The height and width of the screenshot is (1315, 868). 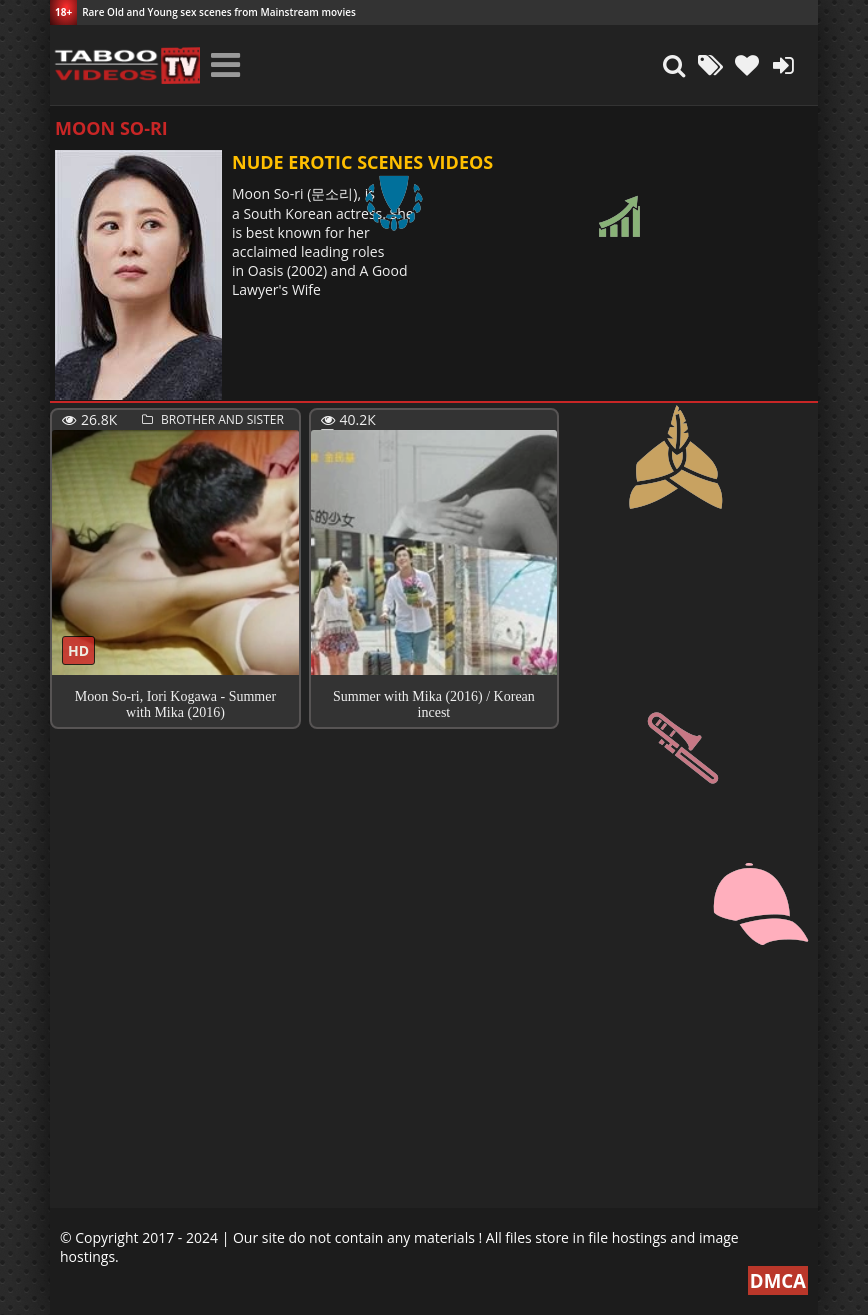 I want to click on access player profile or avatar customization, so click(x=761, y=904).